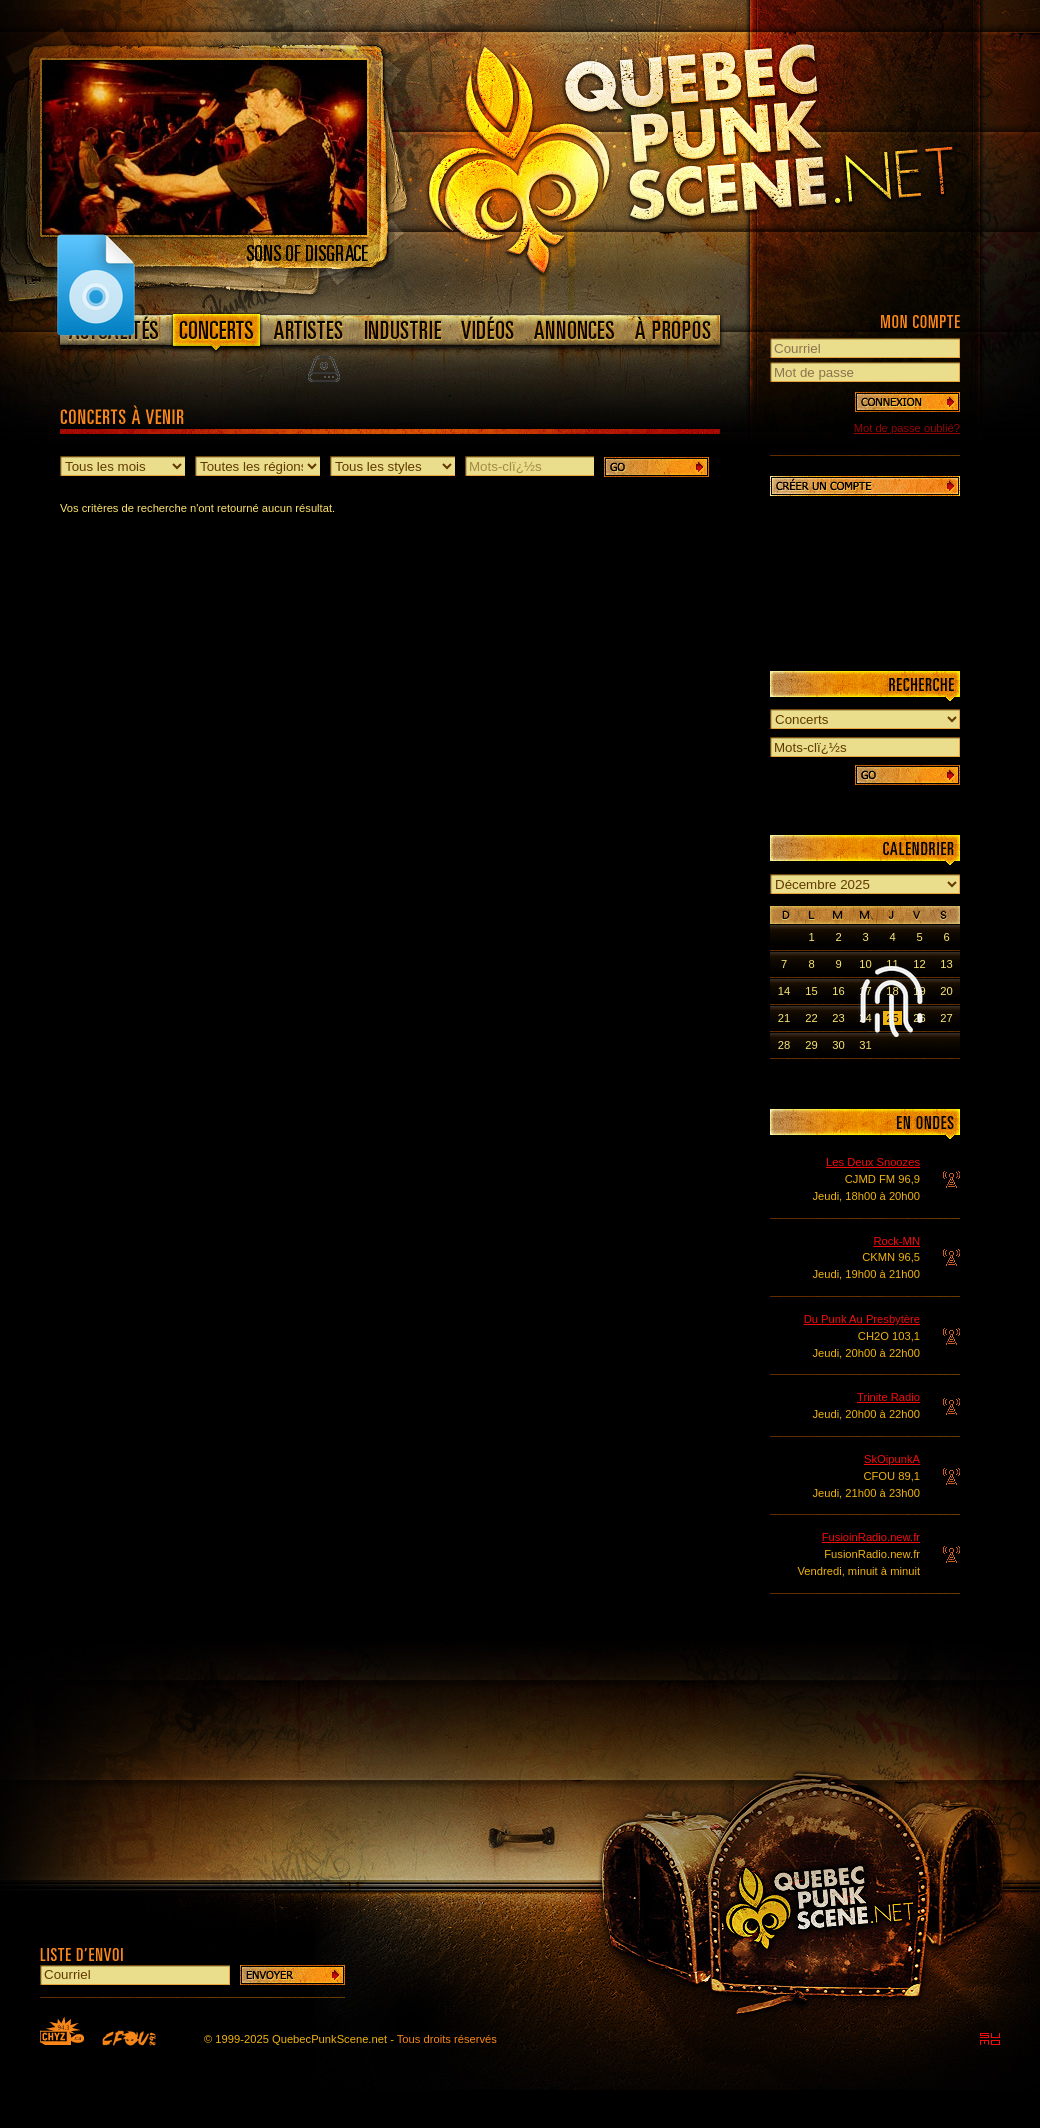 Image resolution: width=1040 pixels, height=2128 pixels. What do you see at coordinates (891, 1001) in the screenshot?
I see `authenticate using fingerprint recognition` at bounding box center [891, 1001].